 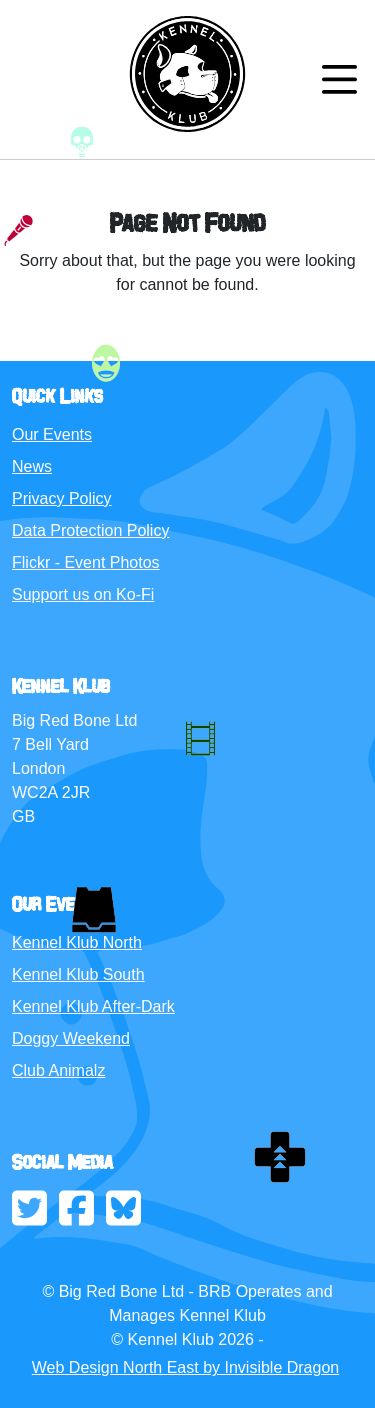 I want to click on access video or movie content, so click(x=200, y=738).